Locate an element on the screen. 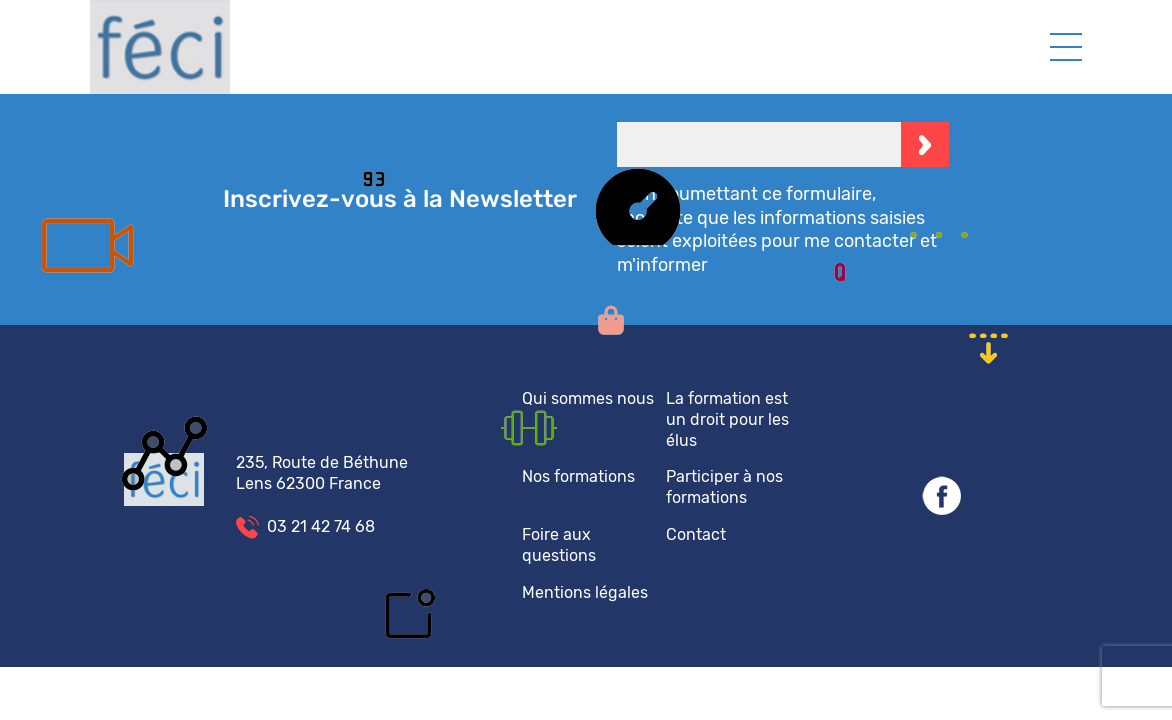 The height and width of the screenshot is (720, 1172). access workout or fitness features is located at coordinates (529, 428).